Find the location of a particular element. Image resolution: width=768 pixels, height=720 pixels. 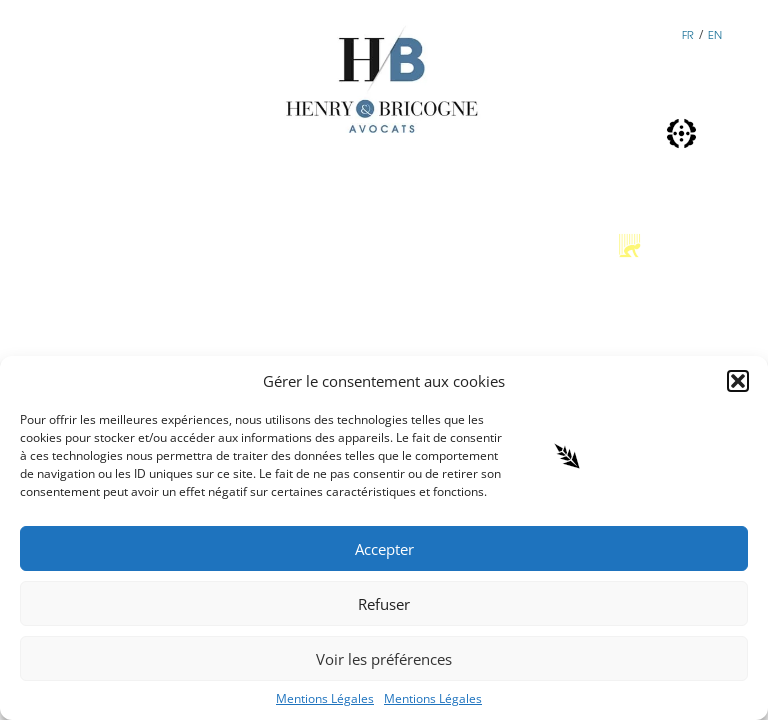

indicates speed or rapid movement is located at coordinates (567, 456).